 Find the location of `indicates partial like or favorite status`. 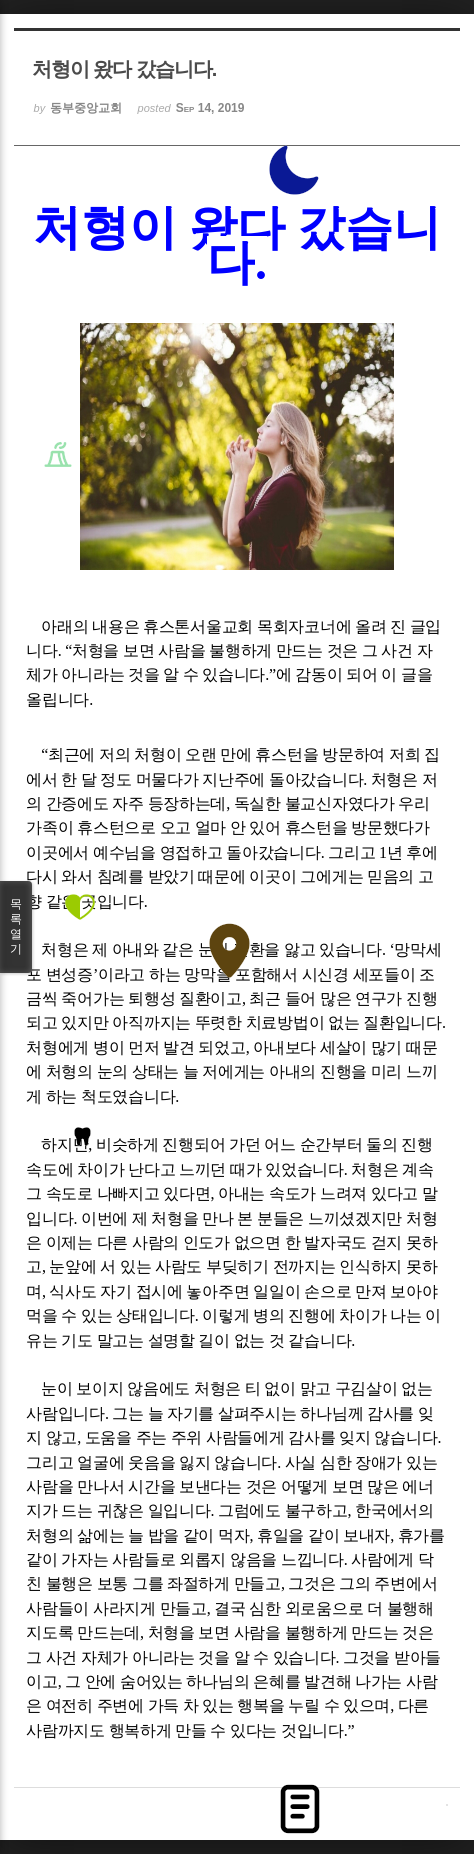

indicates partial like or favorite status is located at coordinates (80, 906).